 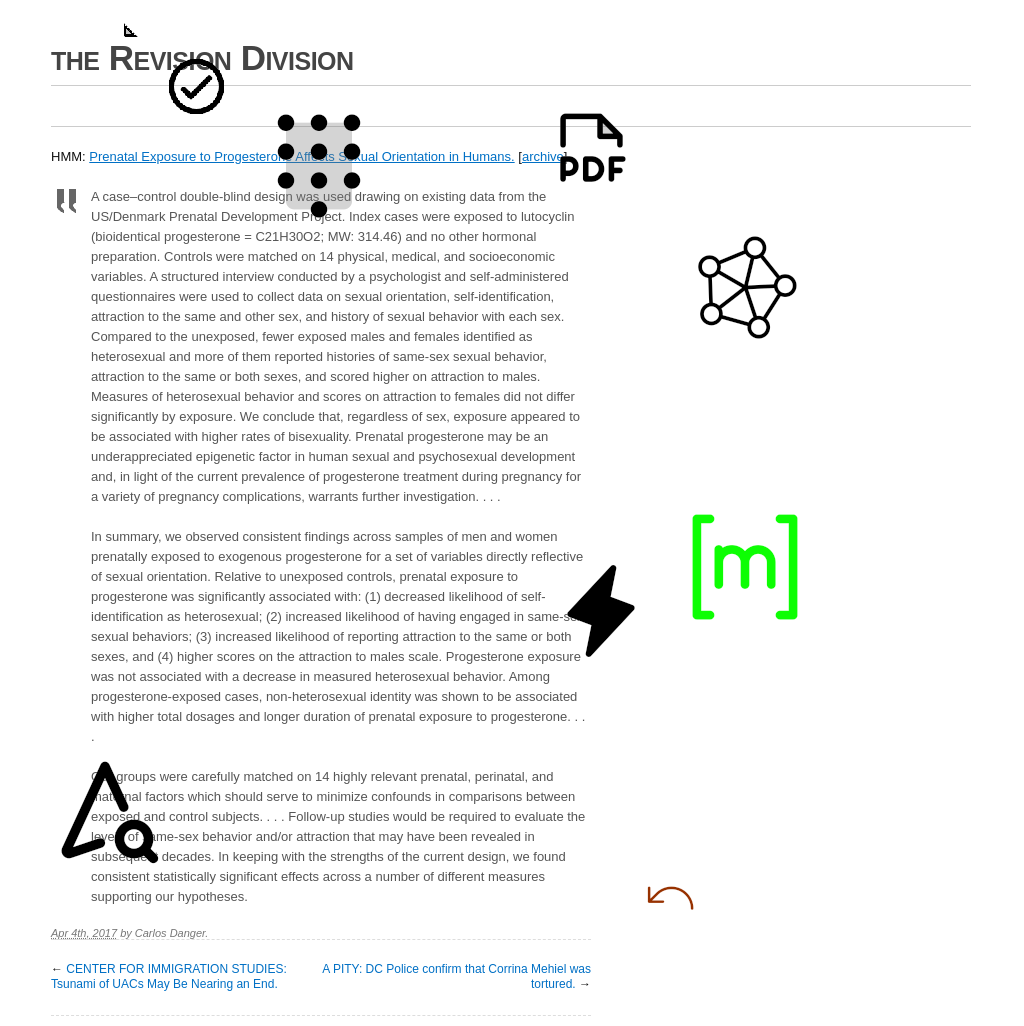 I want to click on open numeric keypad for input, so click(x=319, y=164).